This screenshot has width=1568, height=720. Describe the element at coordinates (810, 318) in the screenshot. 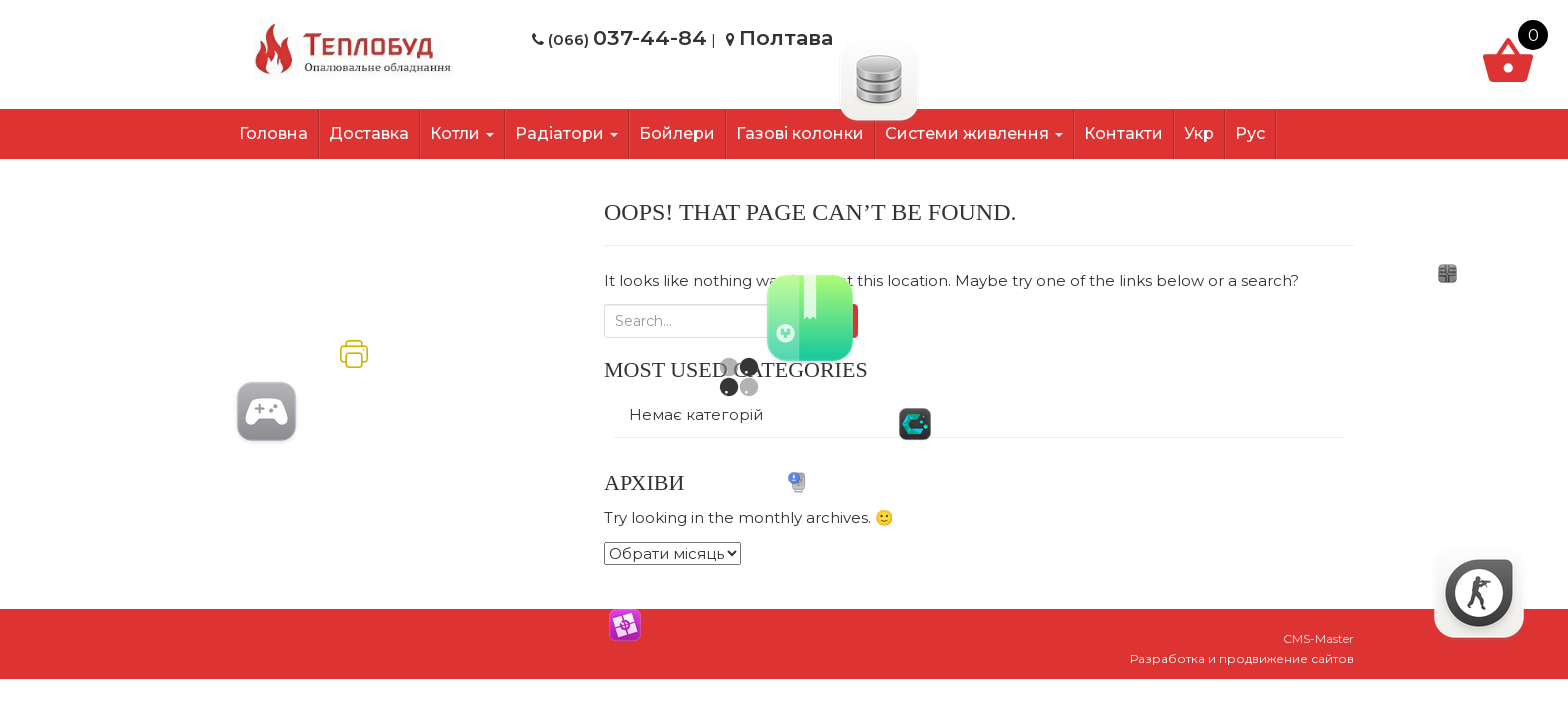

I see `open yast software group manager` at that location.